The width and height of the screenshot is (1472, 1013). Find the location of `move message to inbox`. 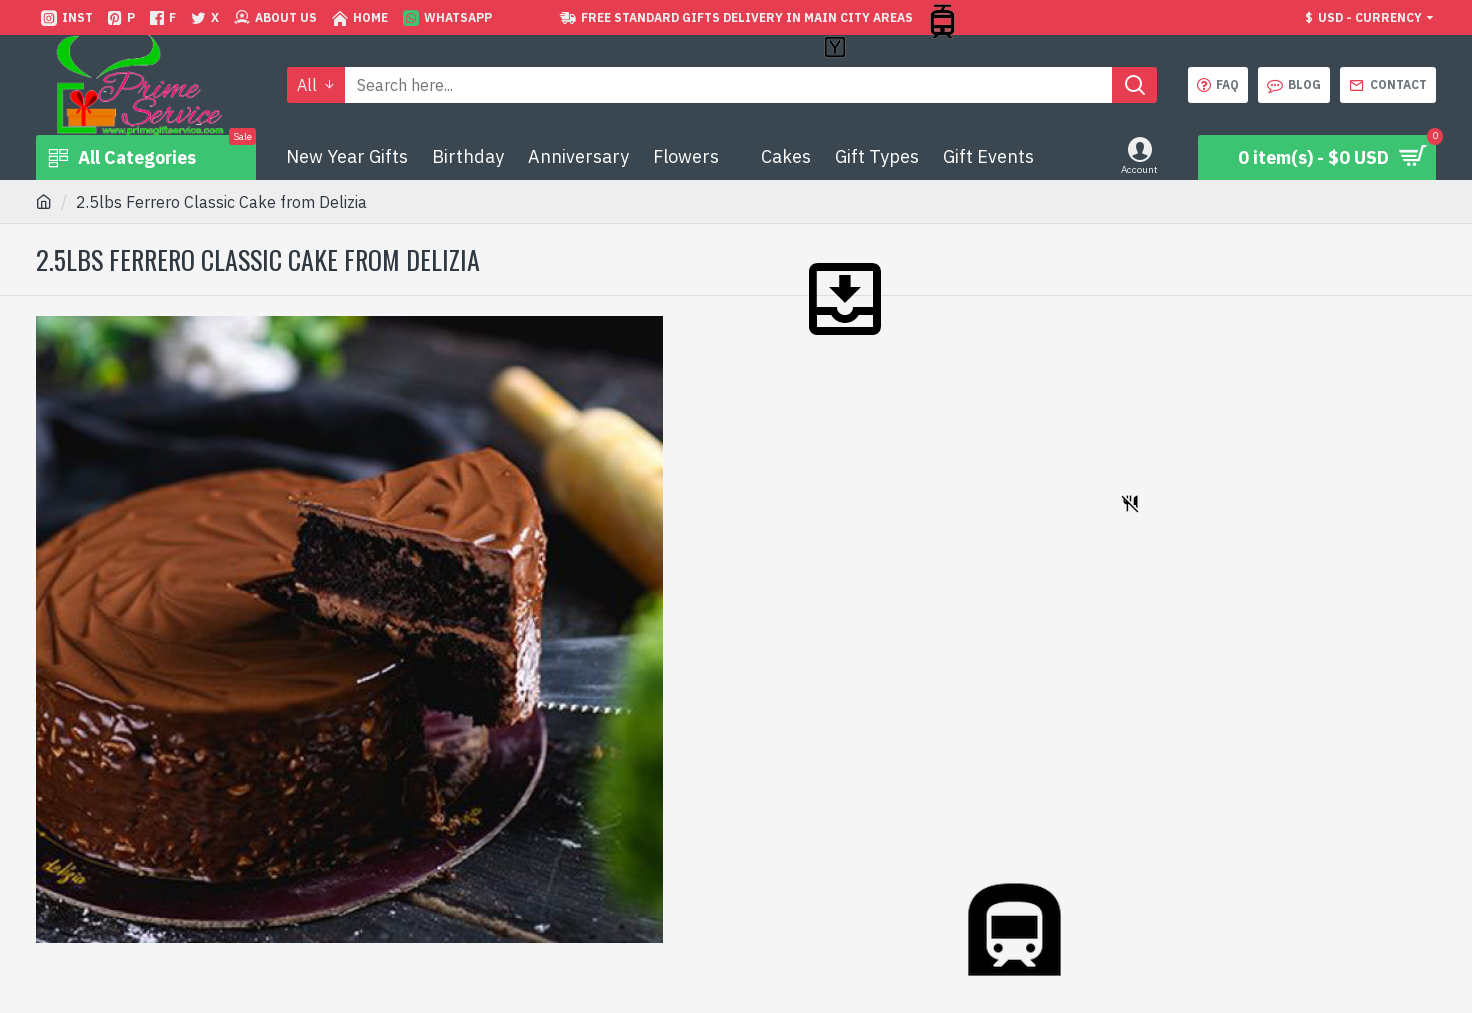

move message to inbox is located at coordinates (845, 299).